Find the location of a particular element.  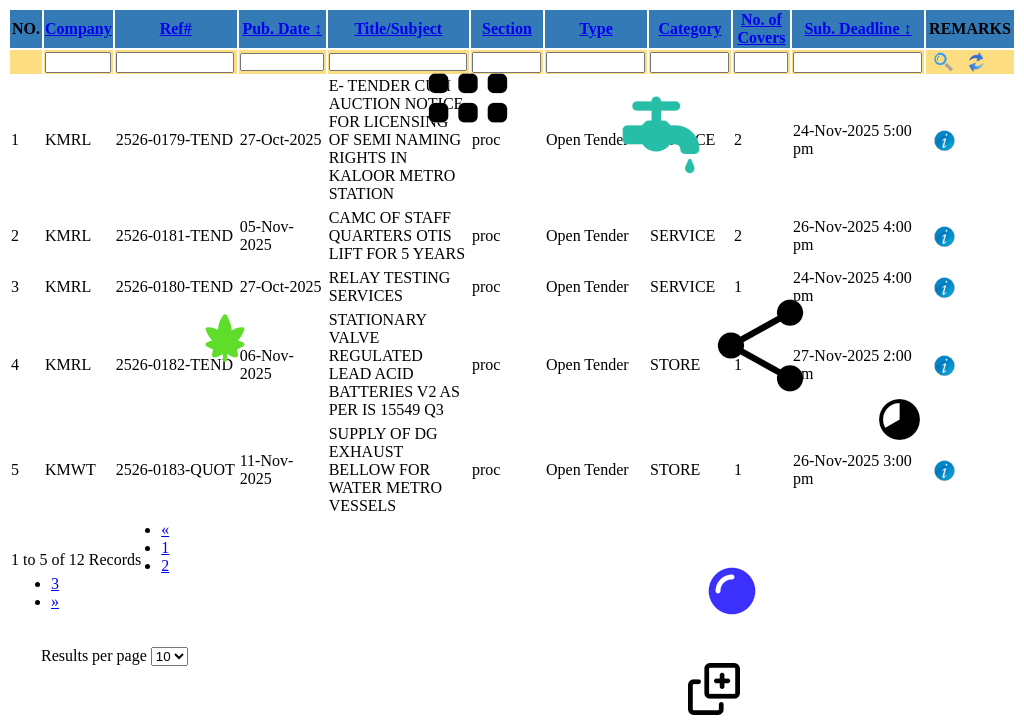

drag to reorder or rearrange items is located at coordinates (468, 98).